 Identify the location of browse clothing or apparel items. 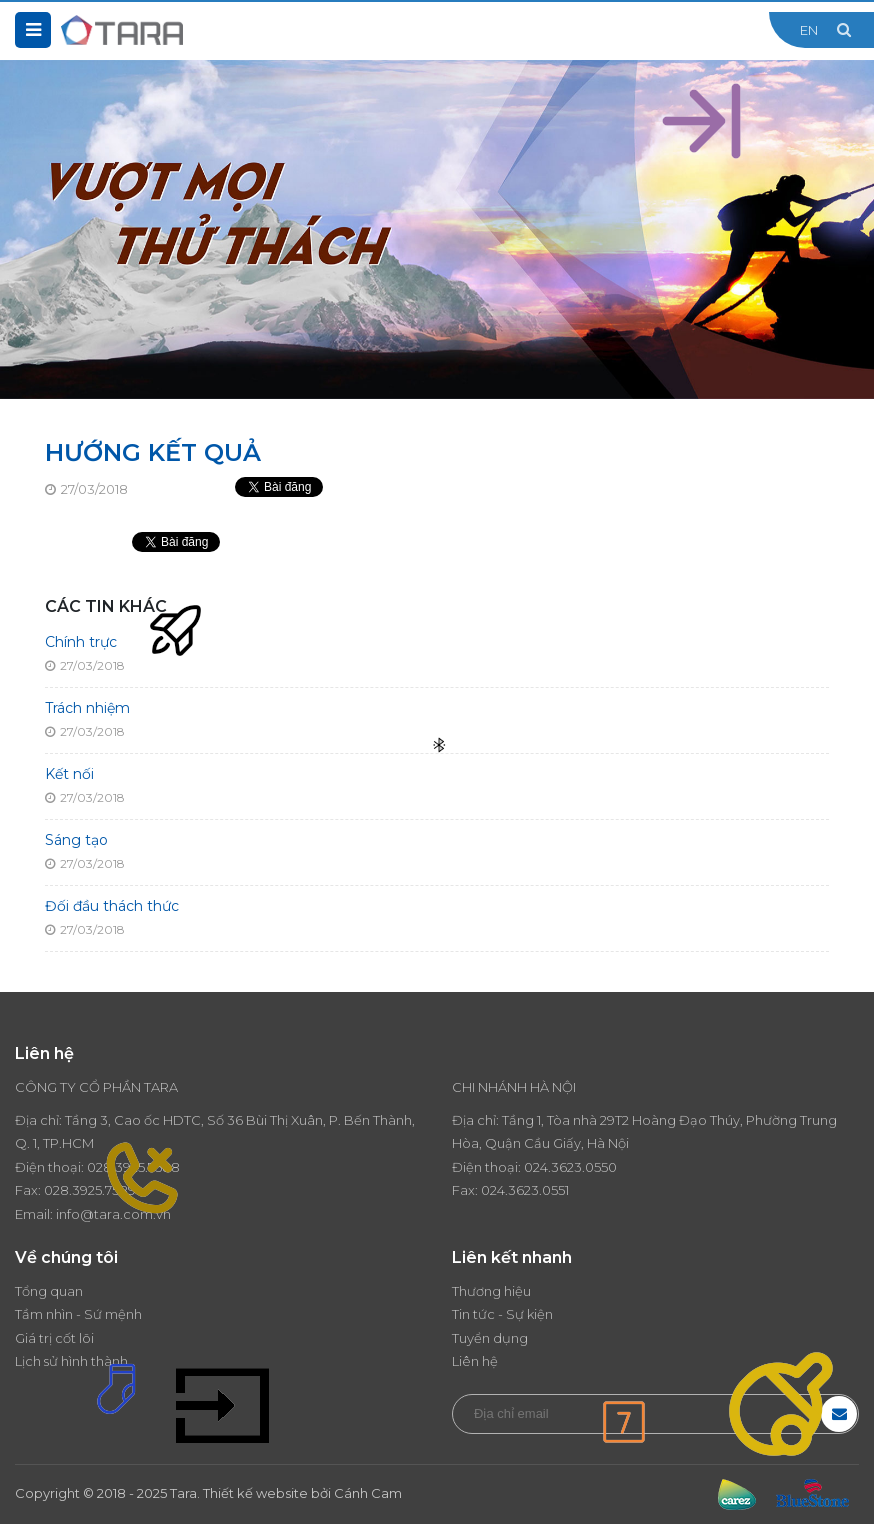
(118, 1388).